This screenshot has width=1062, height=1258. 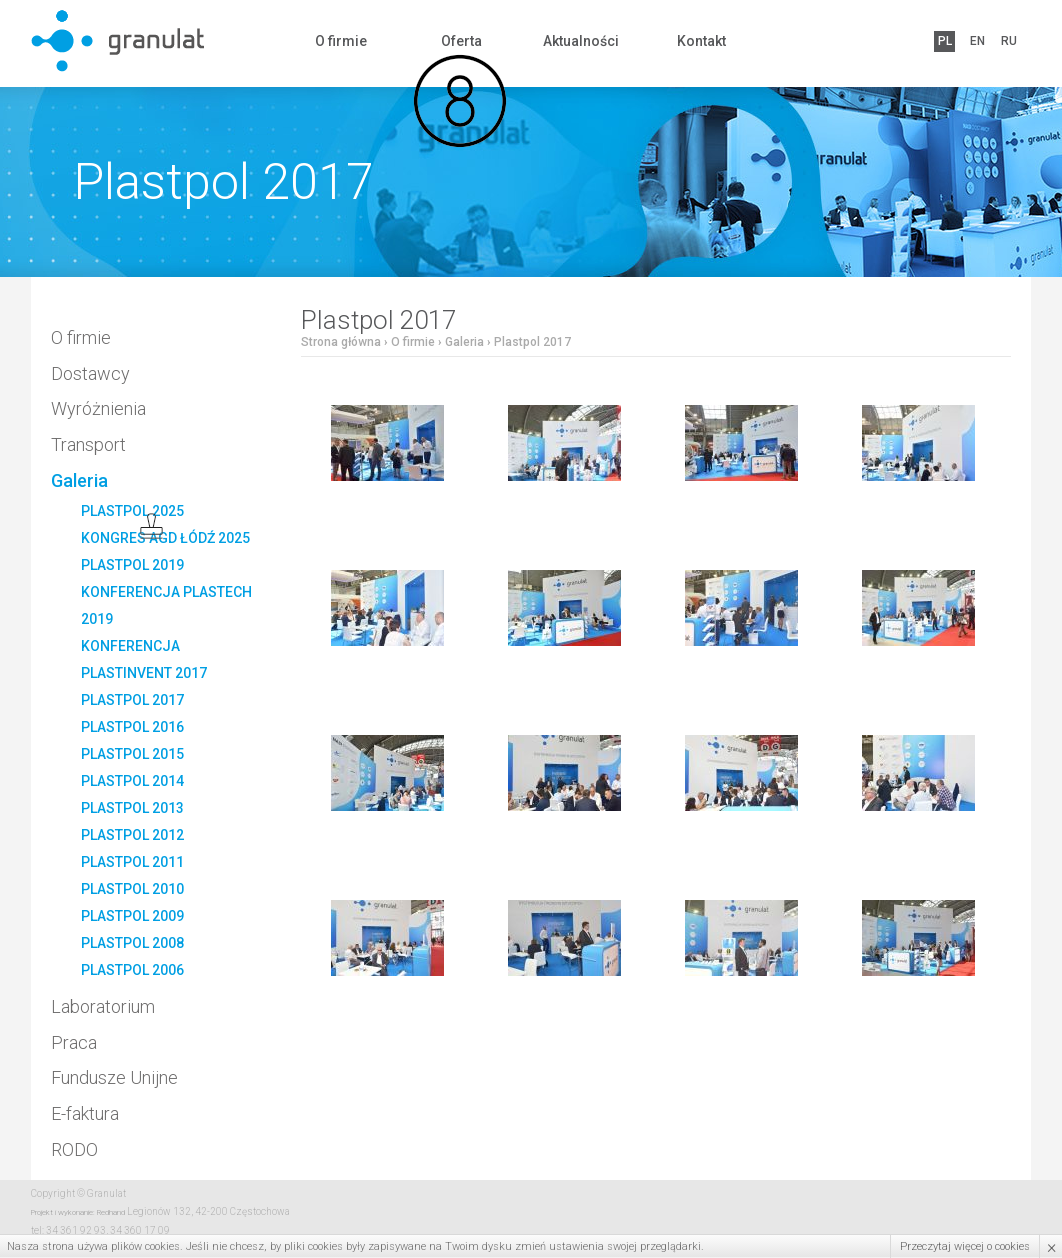 I want to click on apply a stamp or seal to a document, so click(x=151, y=526).